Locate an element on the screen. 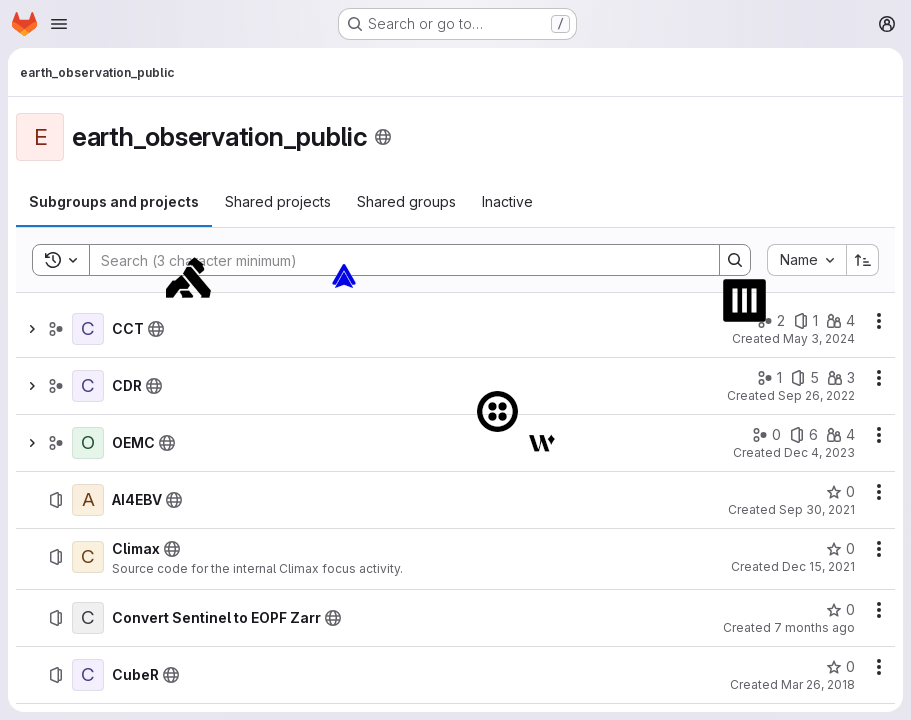  switch to vertical column layout is located at coordinates (744, 300).